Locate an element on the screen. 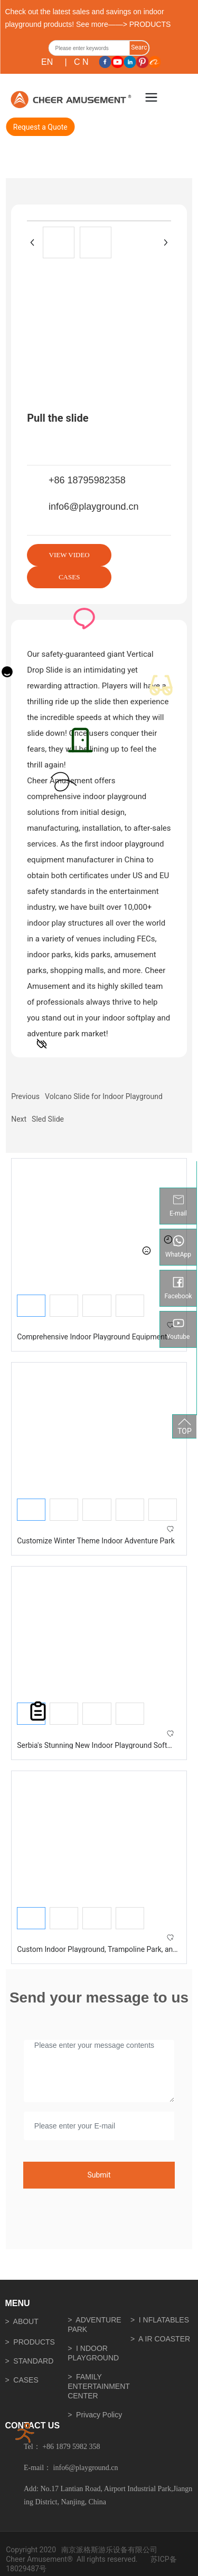  open LINE messaging app is located at coordinates (84, 618).